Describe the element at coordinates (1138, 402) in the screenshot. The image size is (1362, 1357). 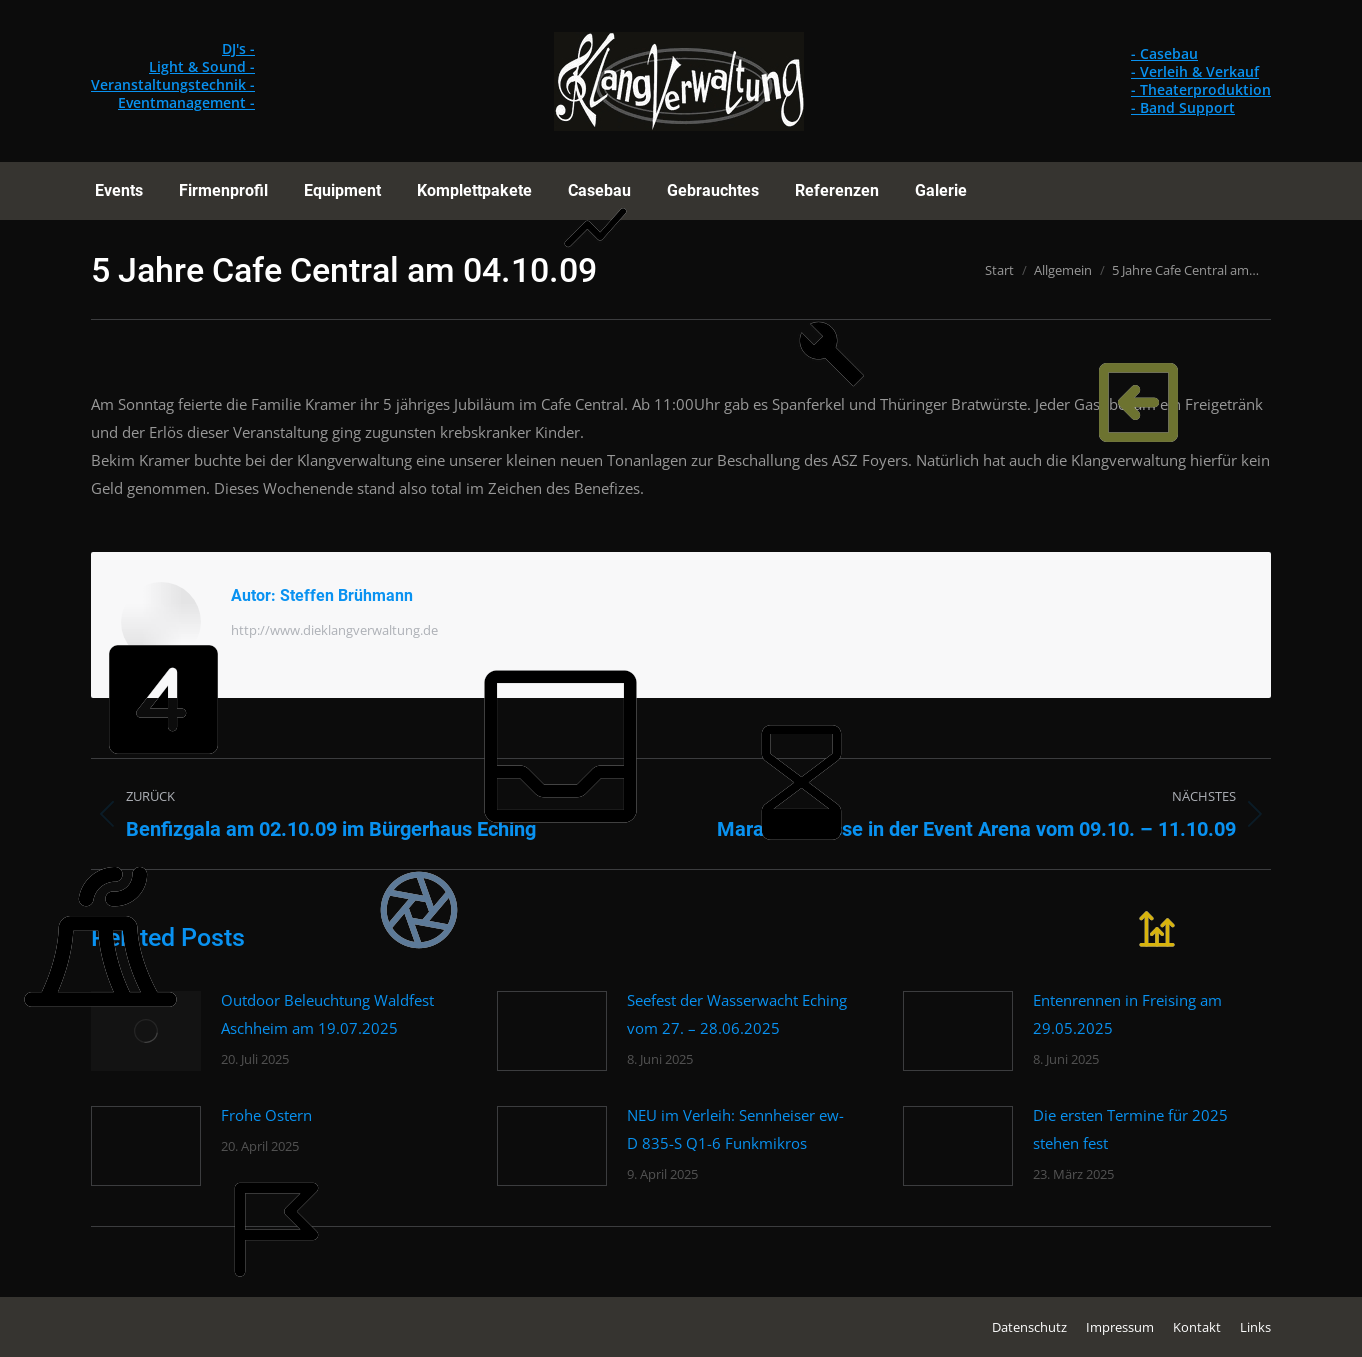
I see `go back to the previous screen` at that location.